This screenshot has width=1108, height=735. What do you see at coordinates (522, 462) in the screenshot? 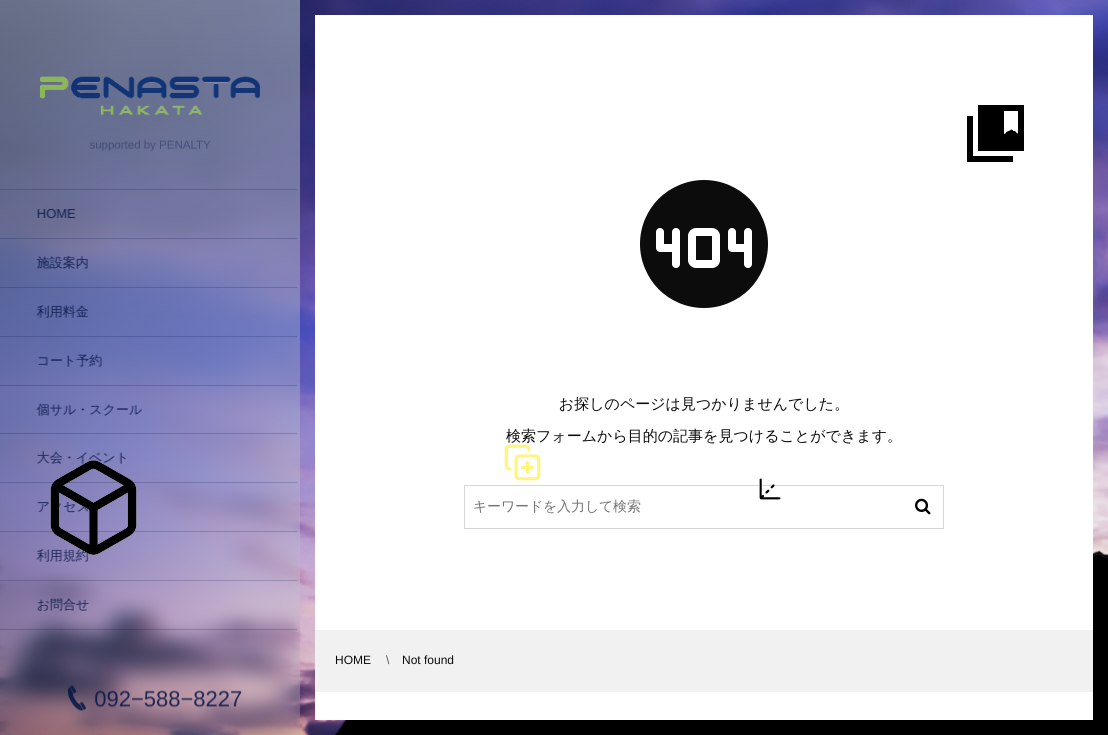
I see `duplicate and add a new item` at bounding box center [522, 462].